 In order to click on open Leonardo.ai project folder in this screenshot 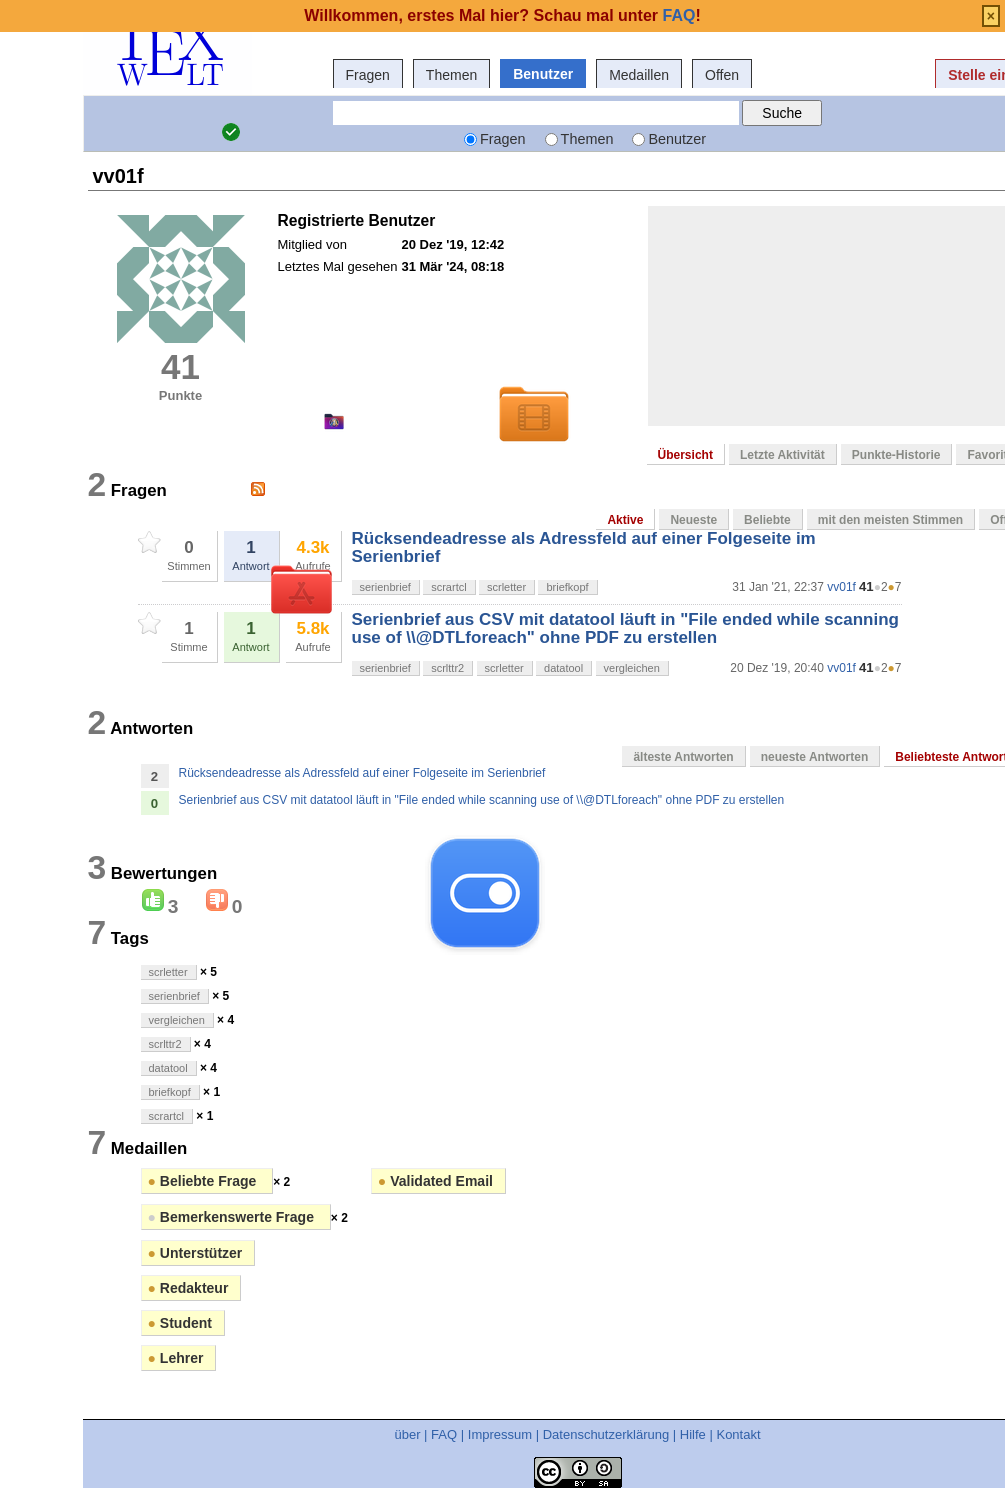, I will do `click(334, 422)`.